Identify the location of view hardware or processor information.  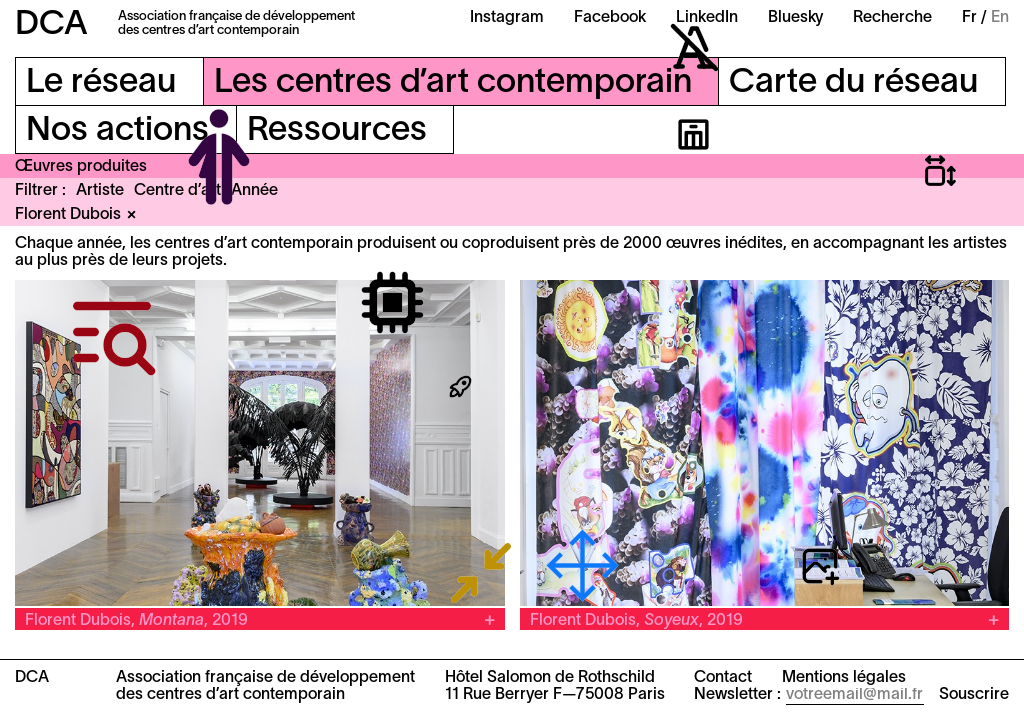
(392, 302).